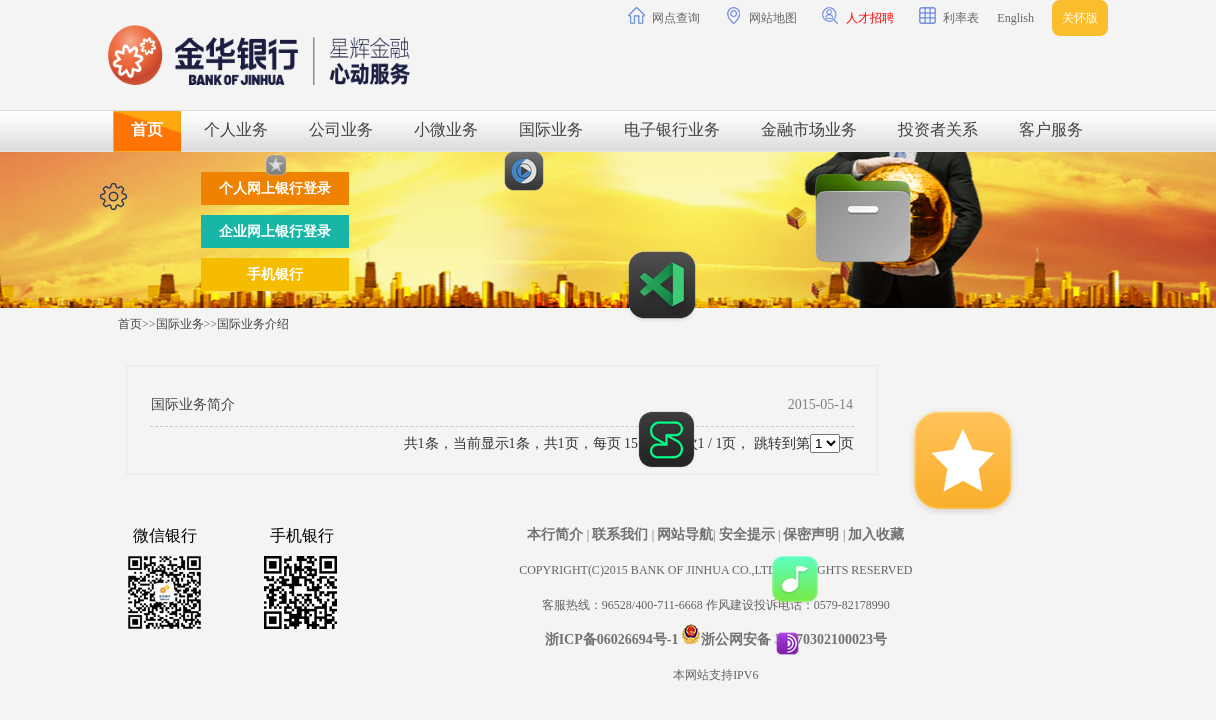 This screenshot has width=1216, height=720. I want to click on access application settings or preferences, so click(113, 196).